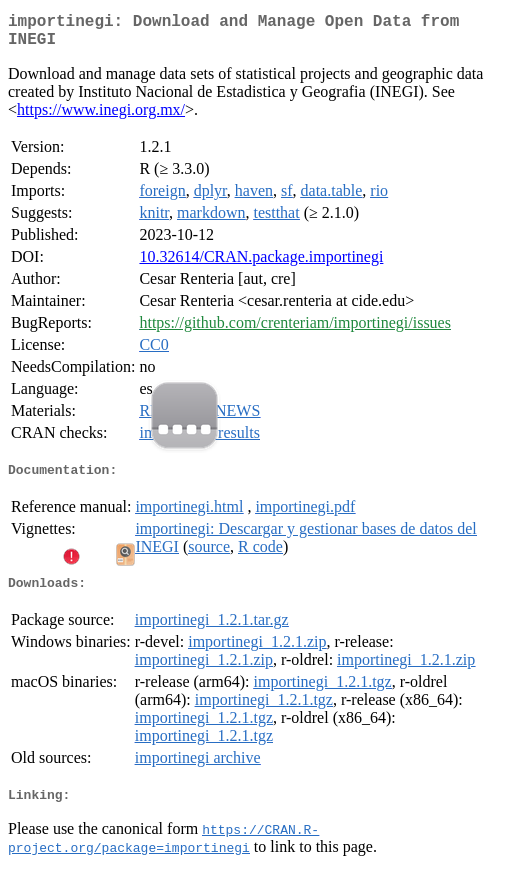 This screenshot has width=512, height=889. Describe the element at coordinates (125, 554) in the screenshot. I see `resolving package dependencies` at that location.